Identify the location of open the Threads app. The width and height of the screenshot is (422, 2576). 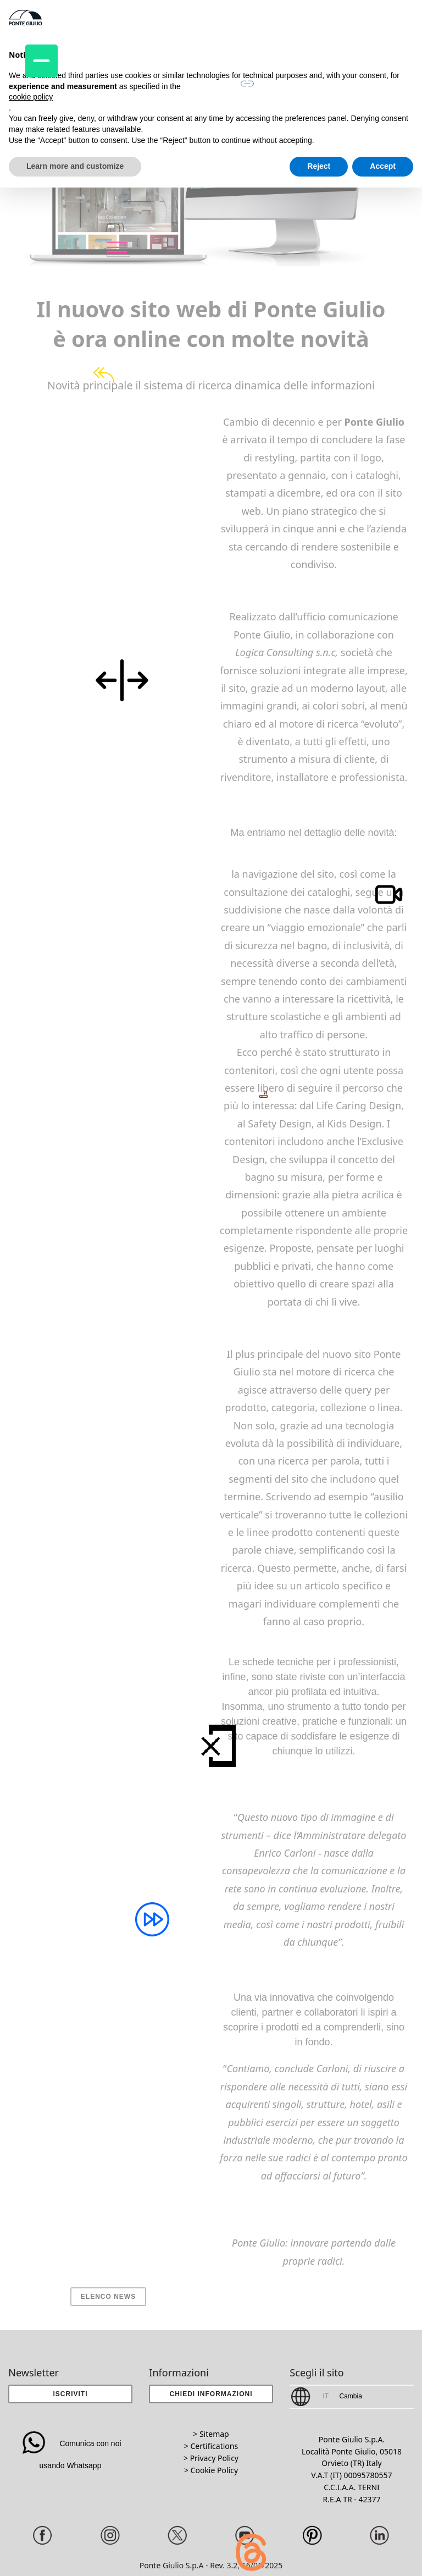
(252, 2552).